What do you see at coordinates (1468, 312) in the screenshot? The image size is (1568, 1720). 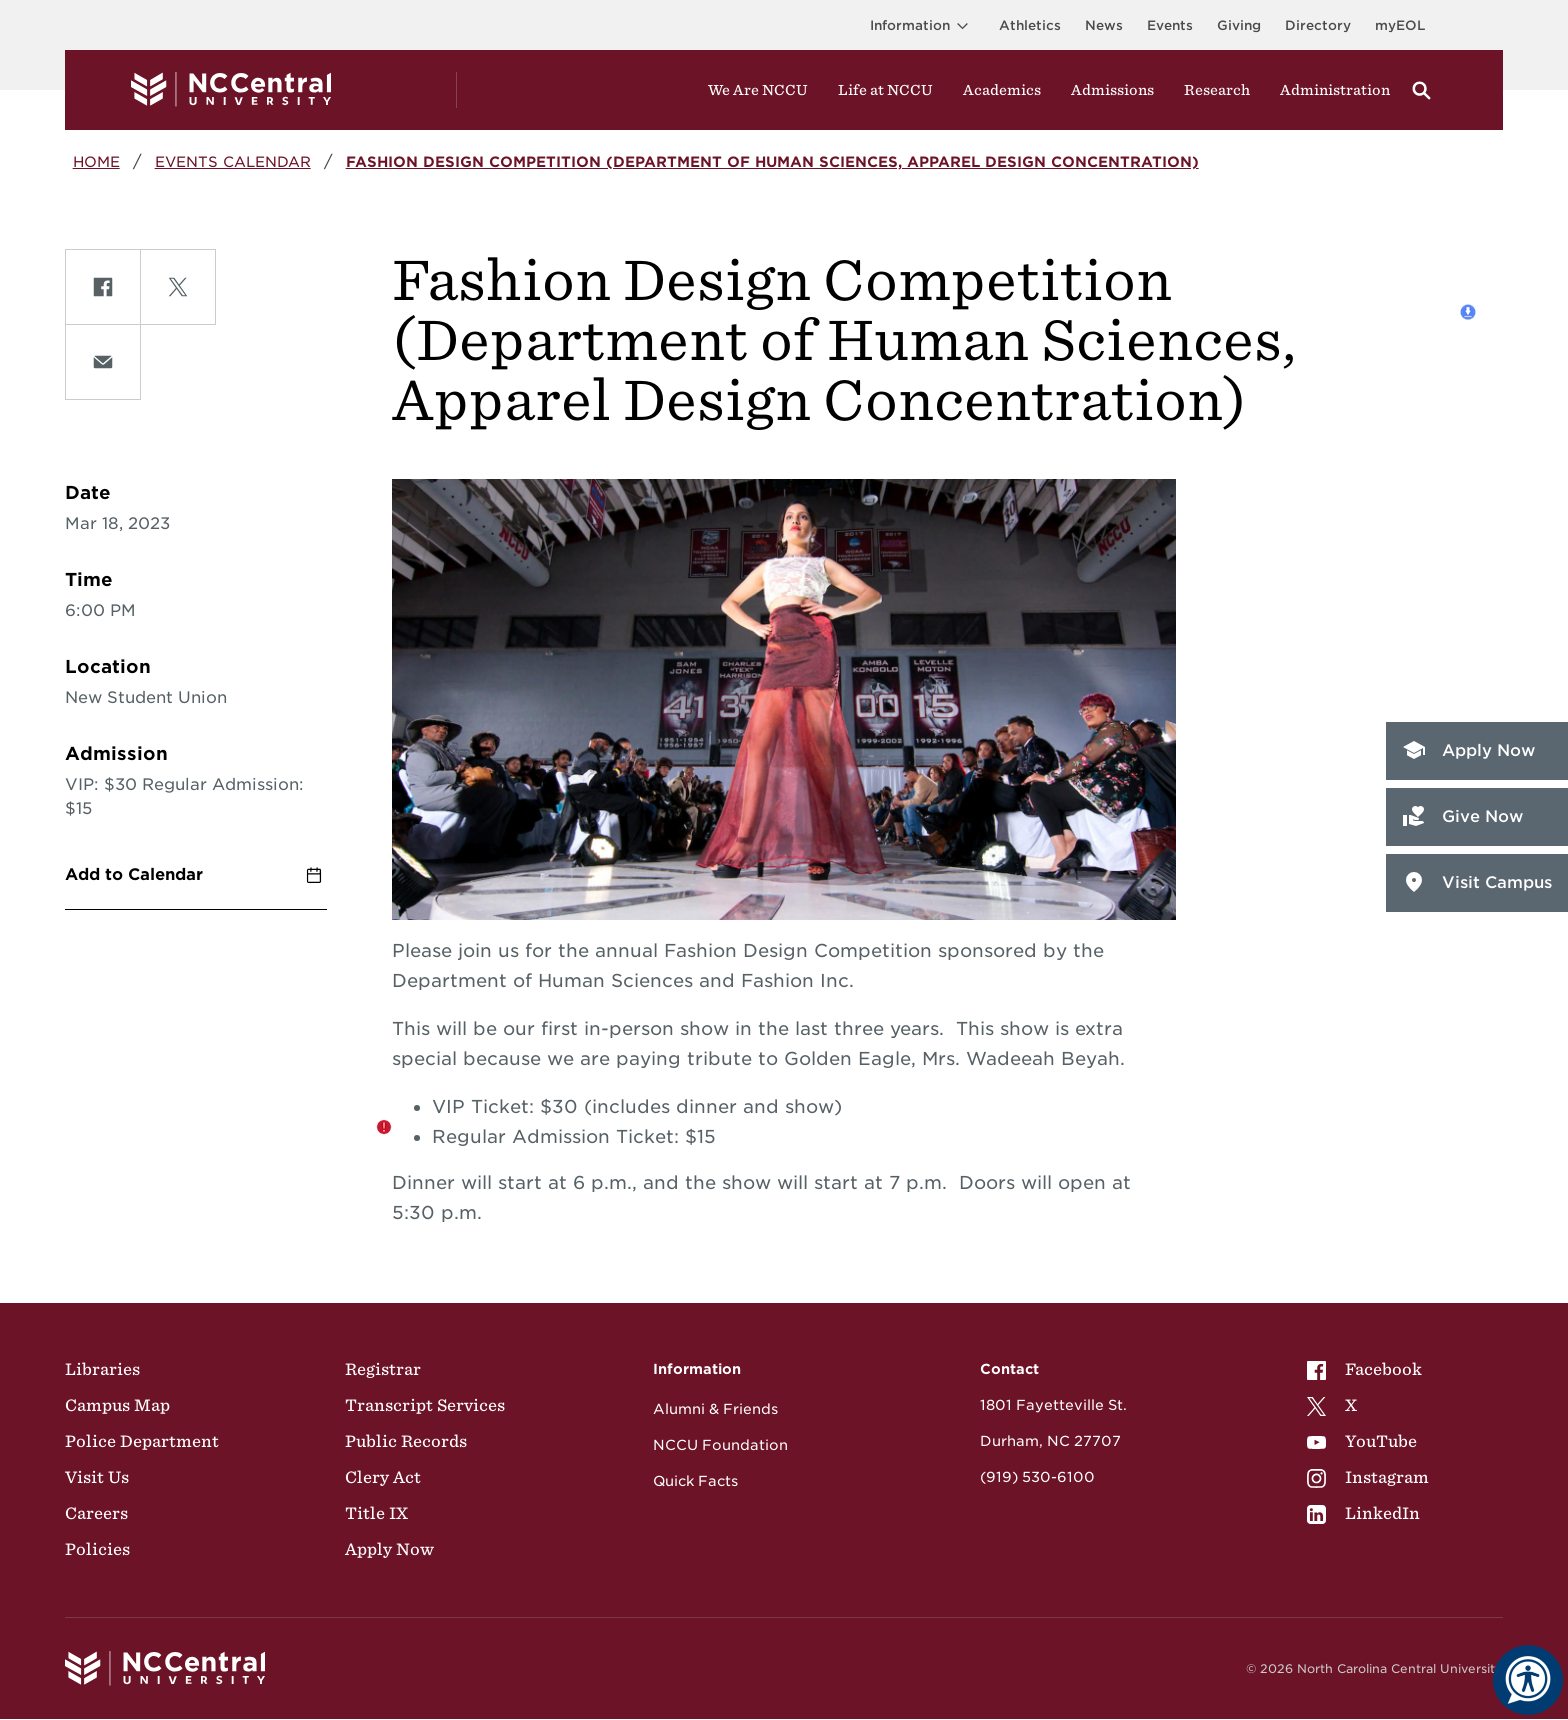 I see `access your downloads folder` at bounding box center [1468, 312].